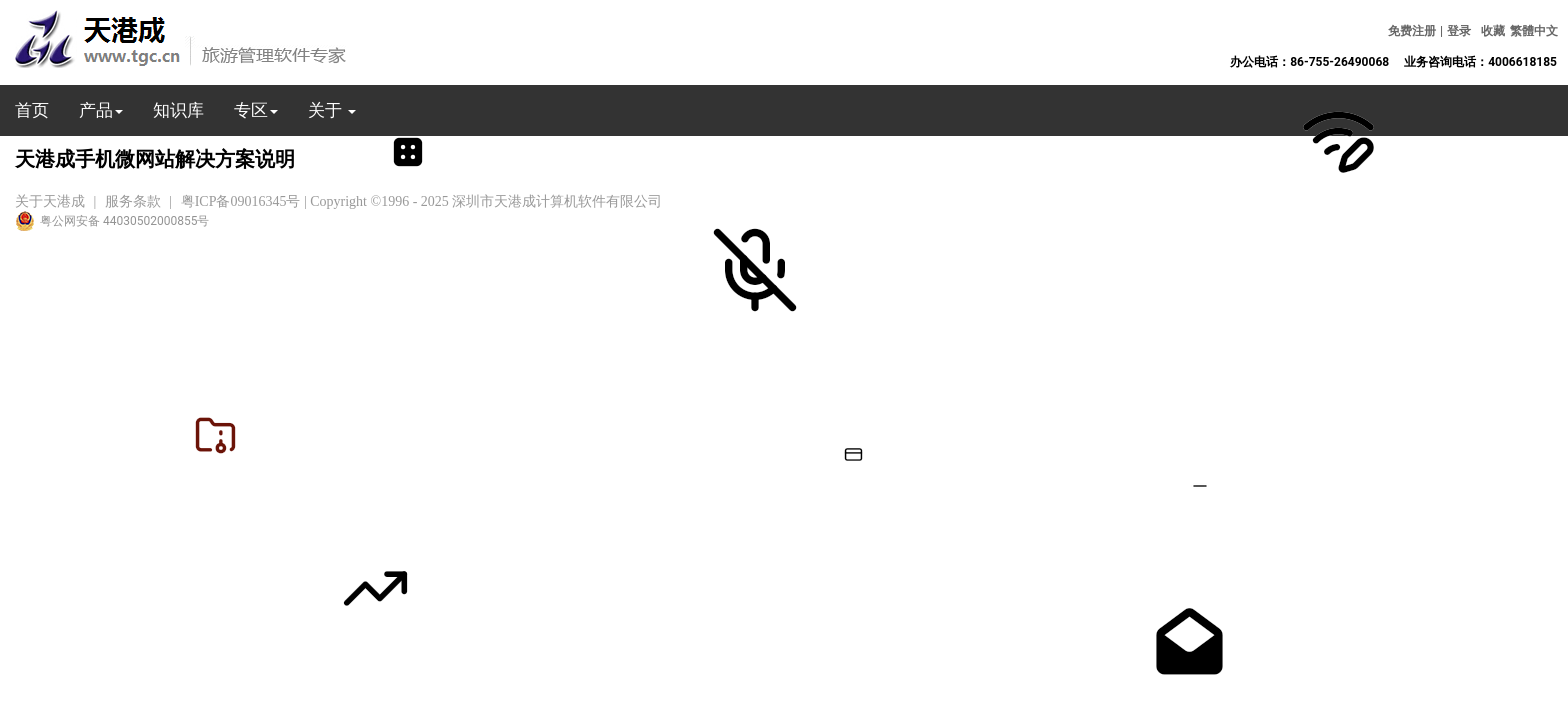 The image size is (1568, 720). I want to click on mute your microphone, so click(755, 270).